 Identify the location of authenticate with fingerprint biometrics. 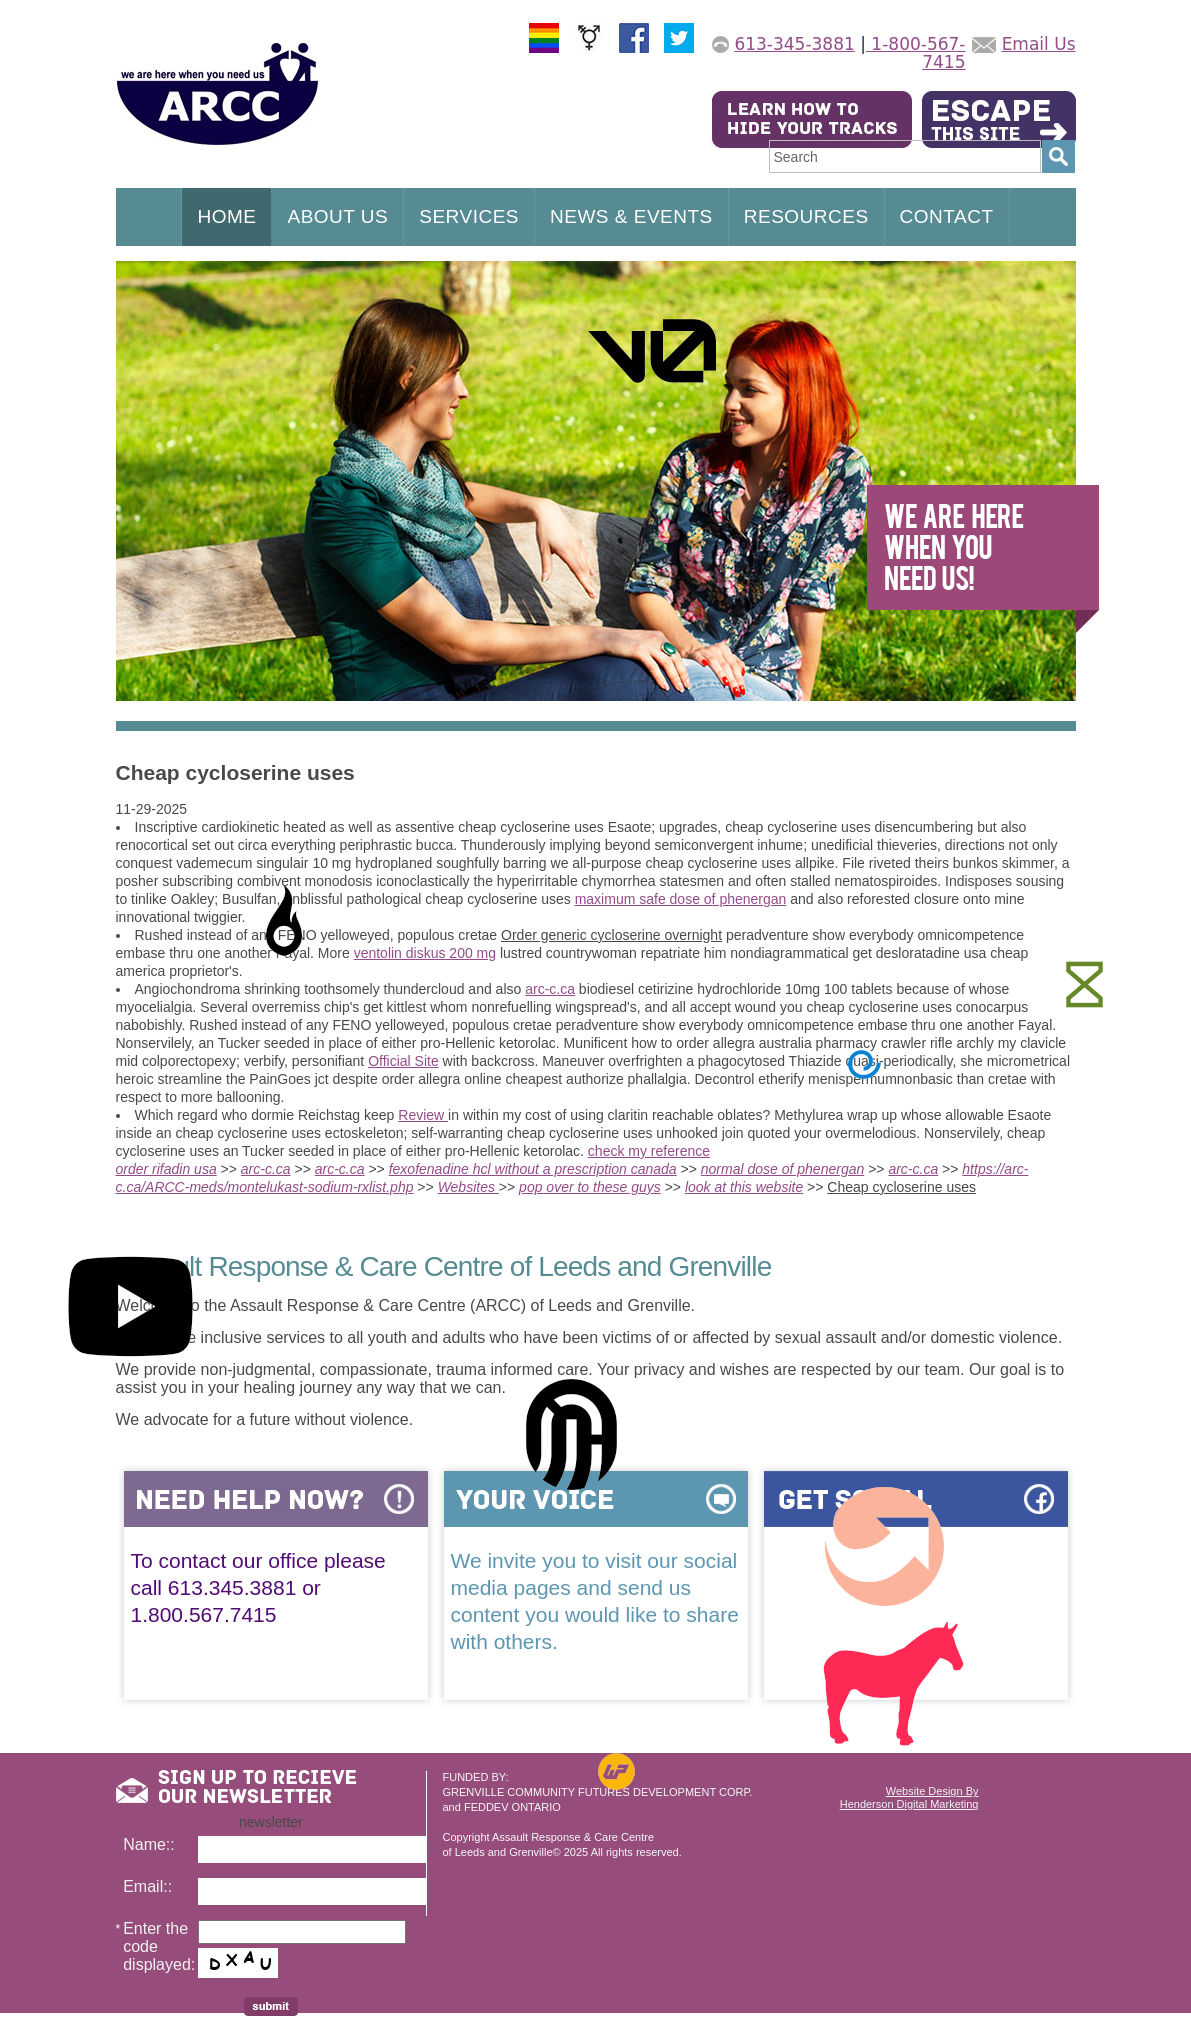
(571, 1434).